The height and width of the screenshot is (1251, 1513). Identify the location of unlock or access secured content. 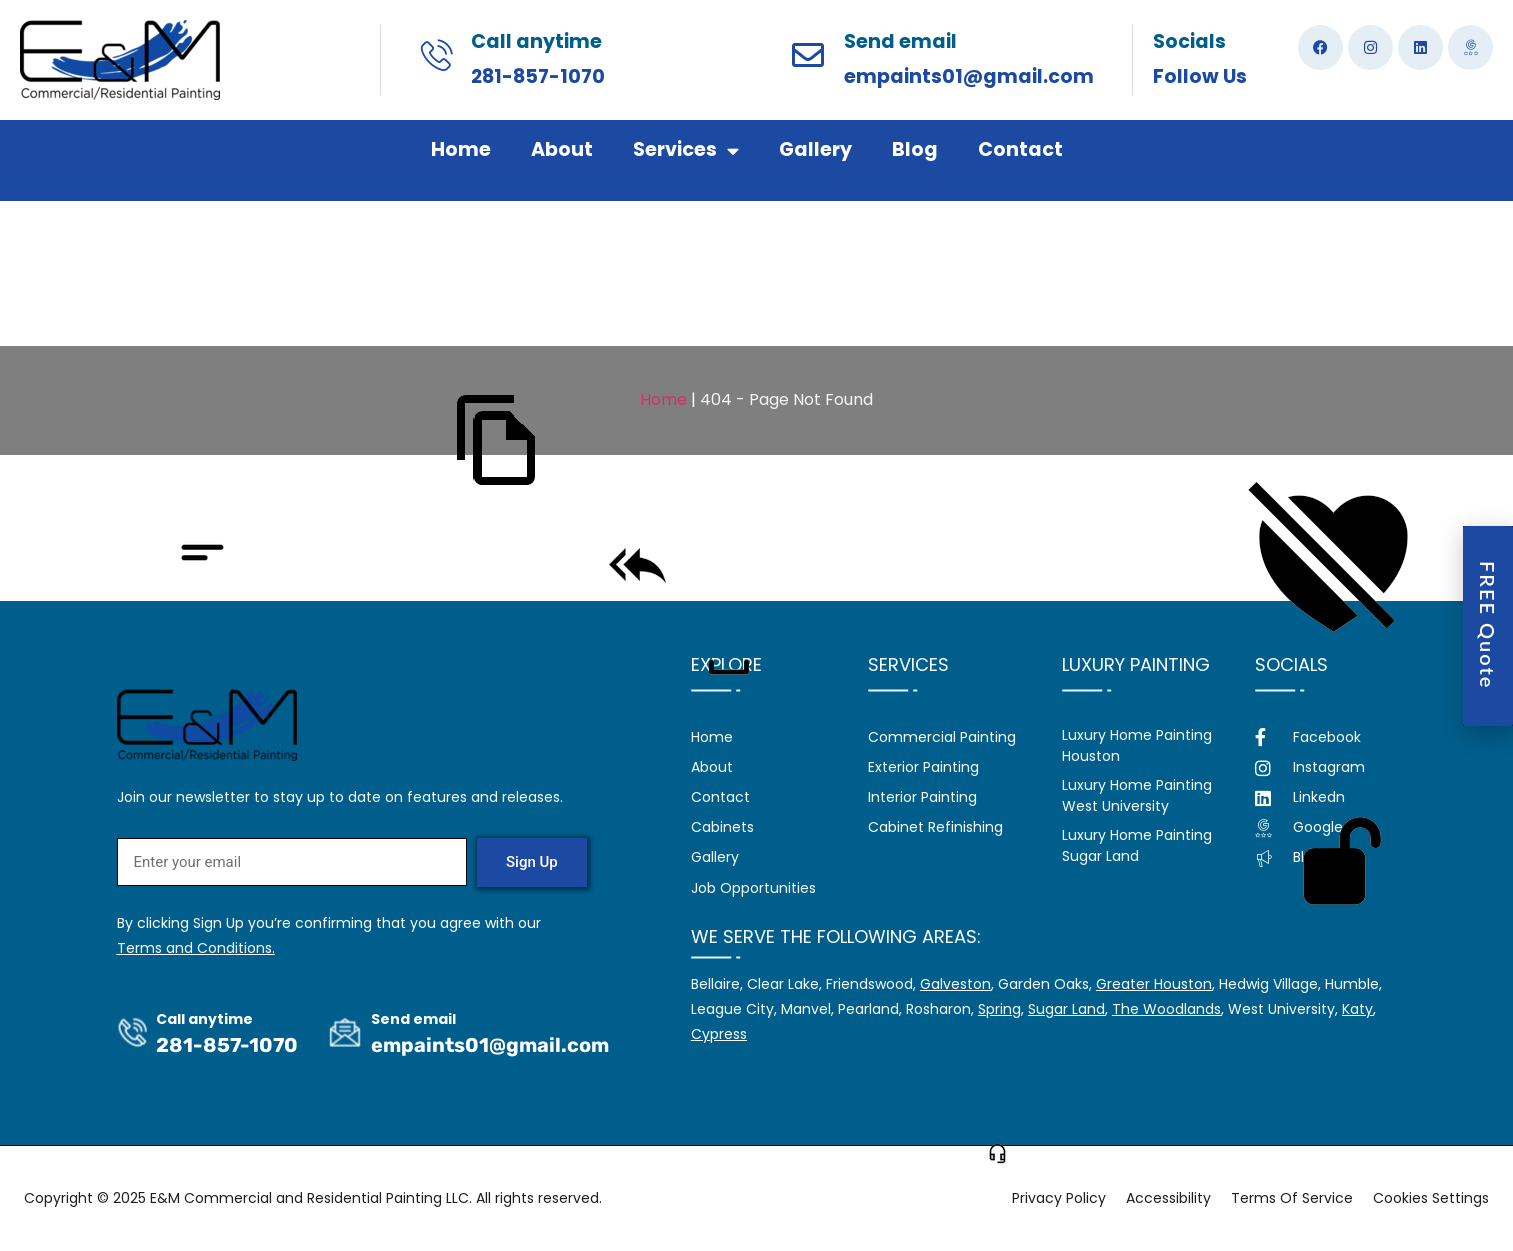
(1334, 863).